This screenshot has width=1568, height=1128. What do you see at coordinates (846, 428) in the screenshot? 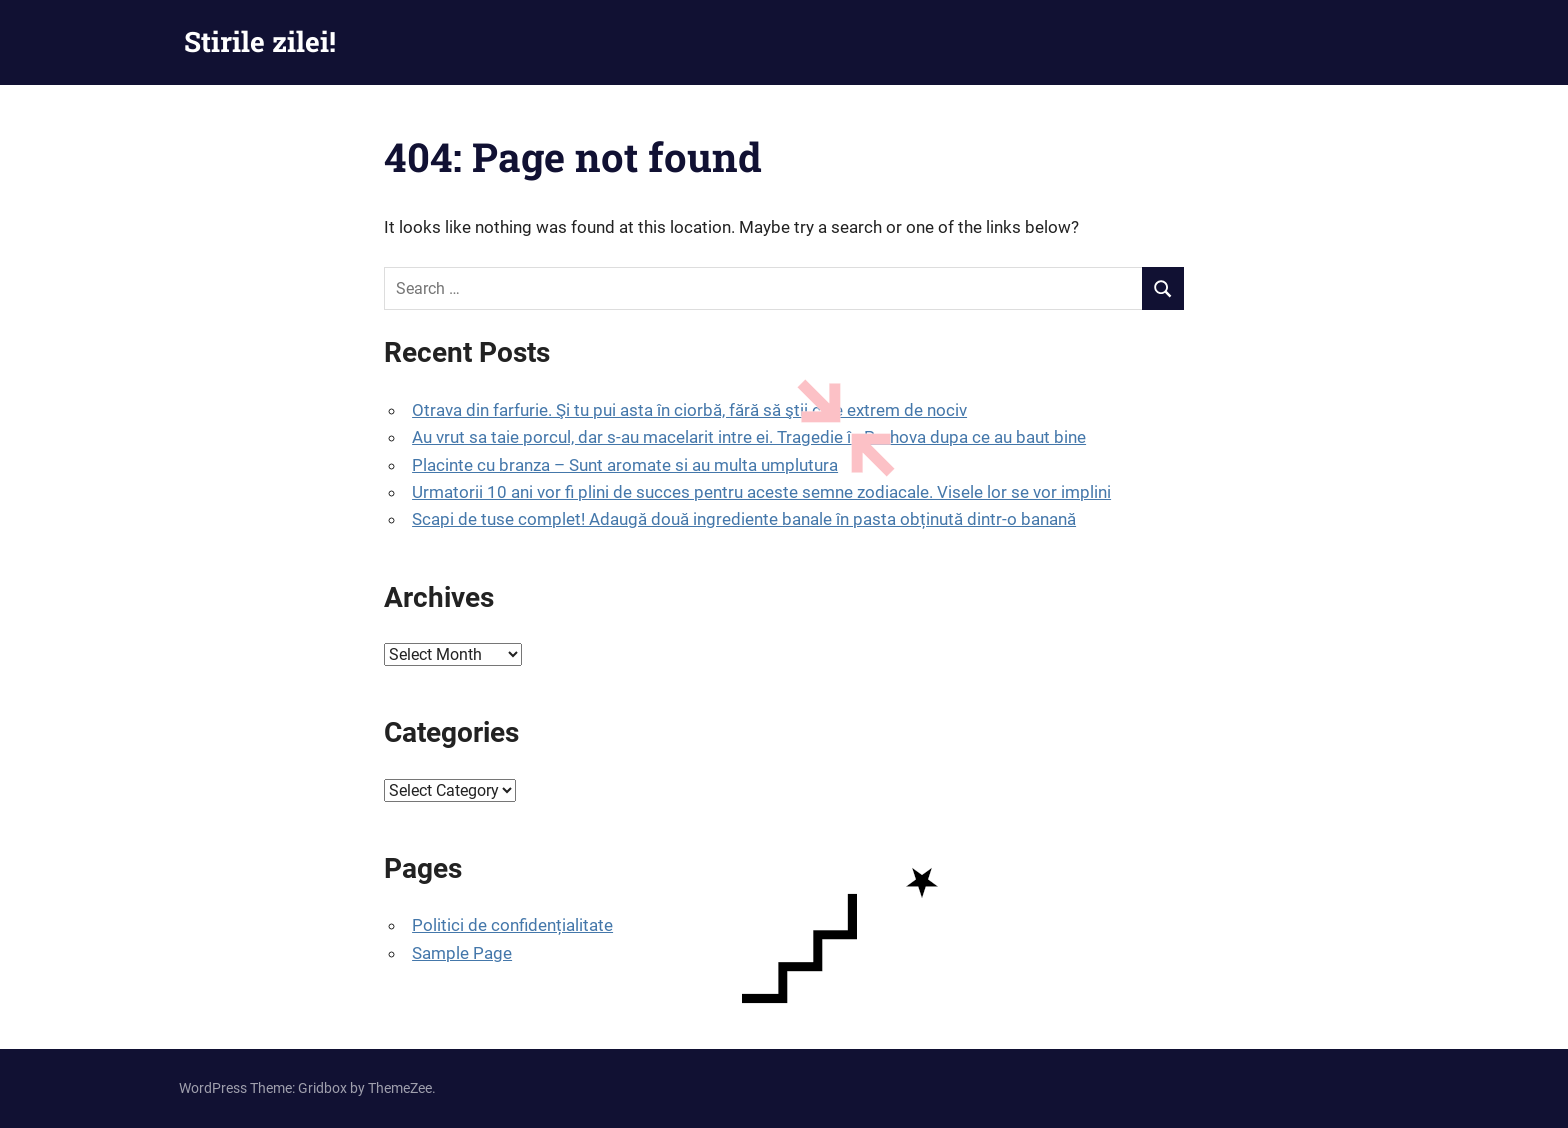
I see `collapse or minimize an expanded view` at bounding box center [846, 428].